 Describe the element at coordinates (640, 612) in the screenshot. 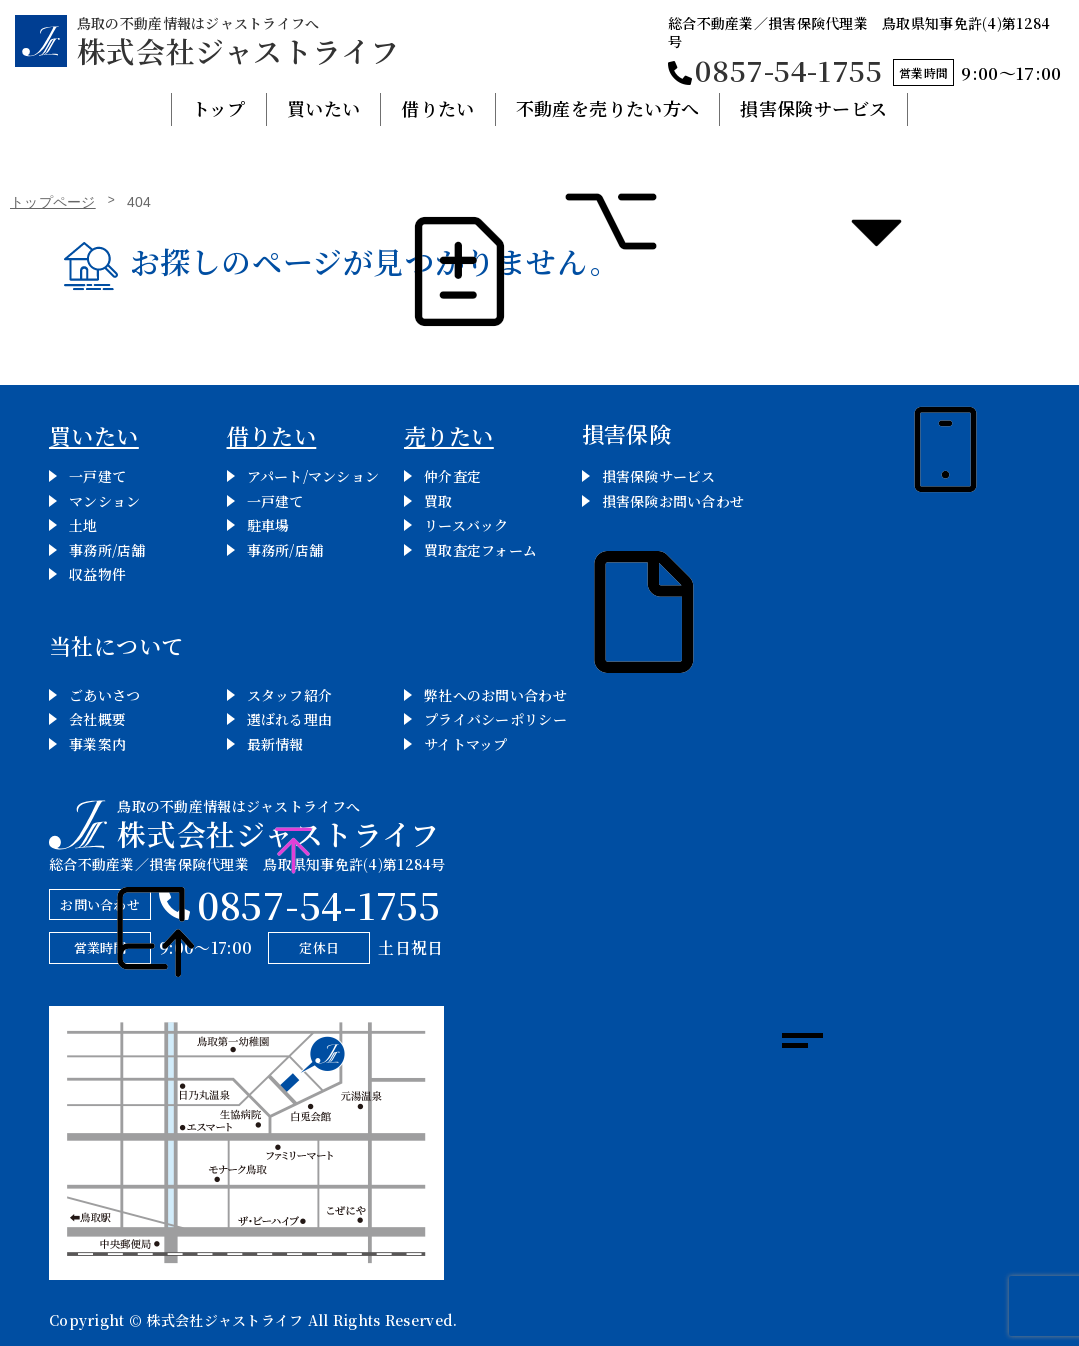

I see `view or open a file` at that location.